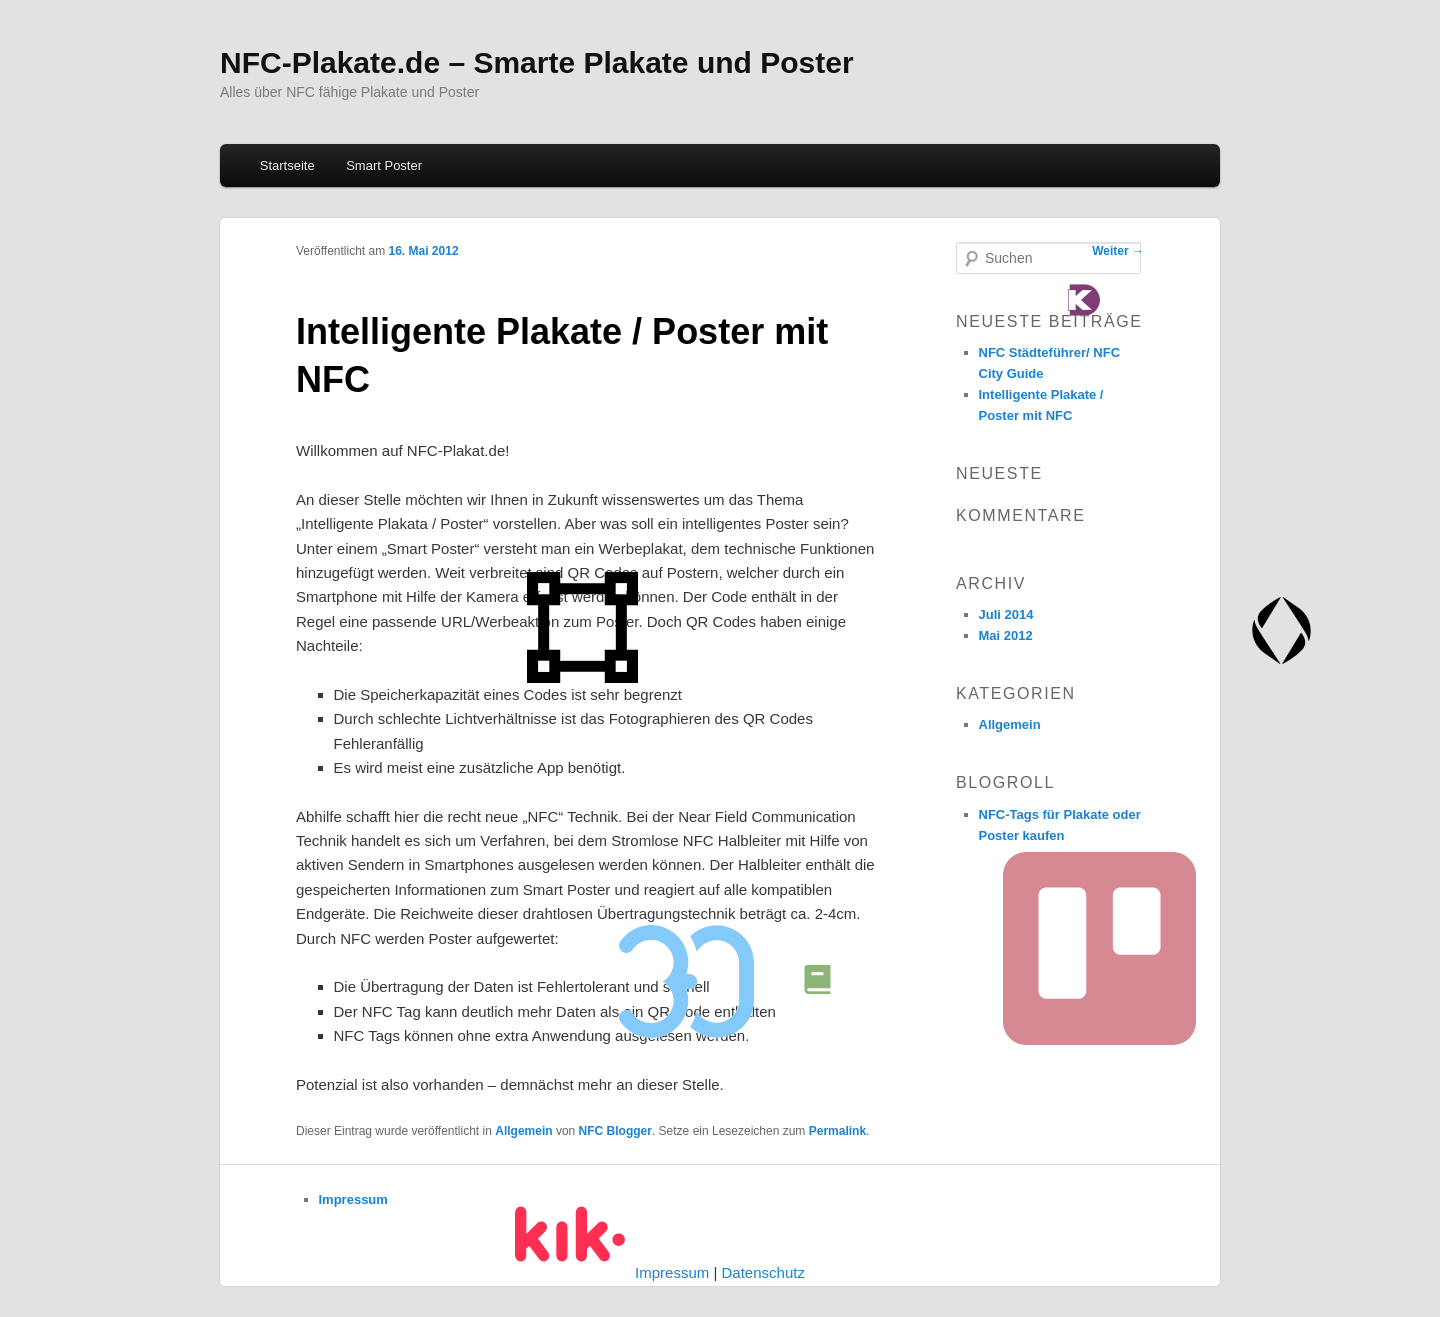  Describe the element at coordinates (817, 979) in the screenshot. I see `open a book or reading app` at that location.